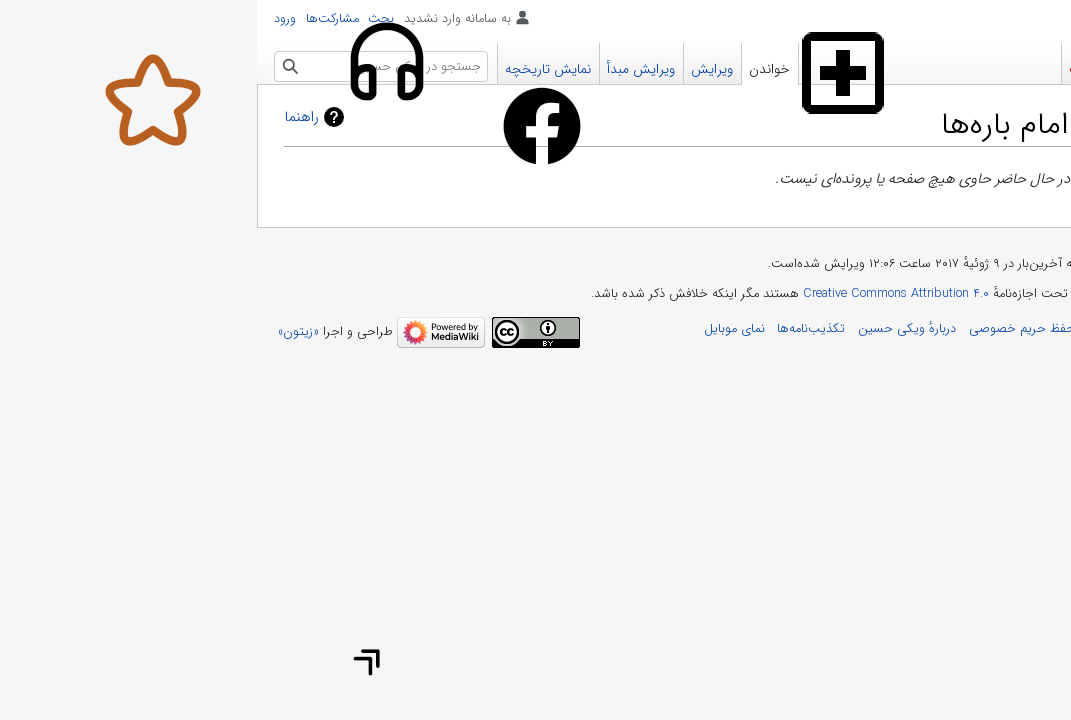 The width and height of the screenshot is (1071, 720). Describe the element at coordinates (843, 73) in the screenshot. I see `find nearby hospitals or medical facilities` at that location.